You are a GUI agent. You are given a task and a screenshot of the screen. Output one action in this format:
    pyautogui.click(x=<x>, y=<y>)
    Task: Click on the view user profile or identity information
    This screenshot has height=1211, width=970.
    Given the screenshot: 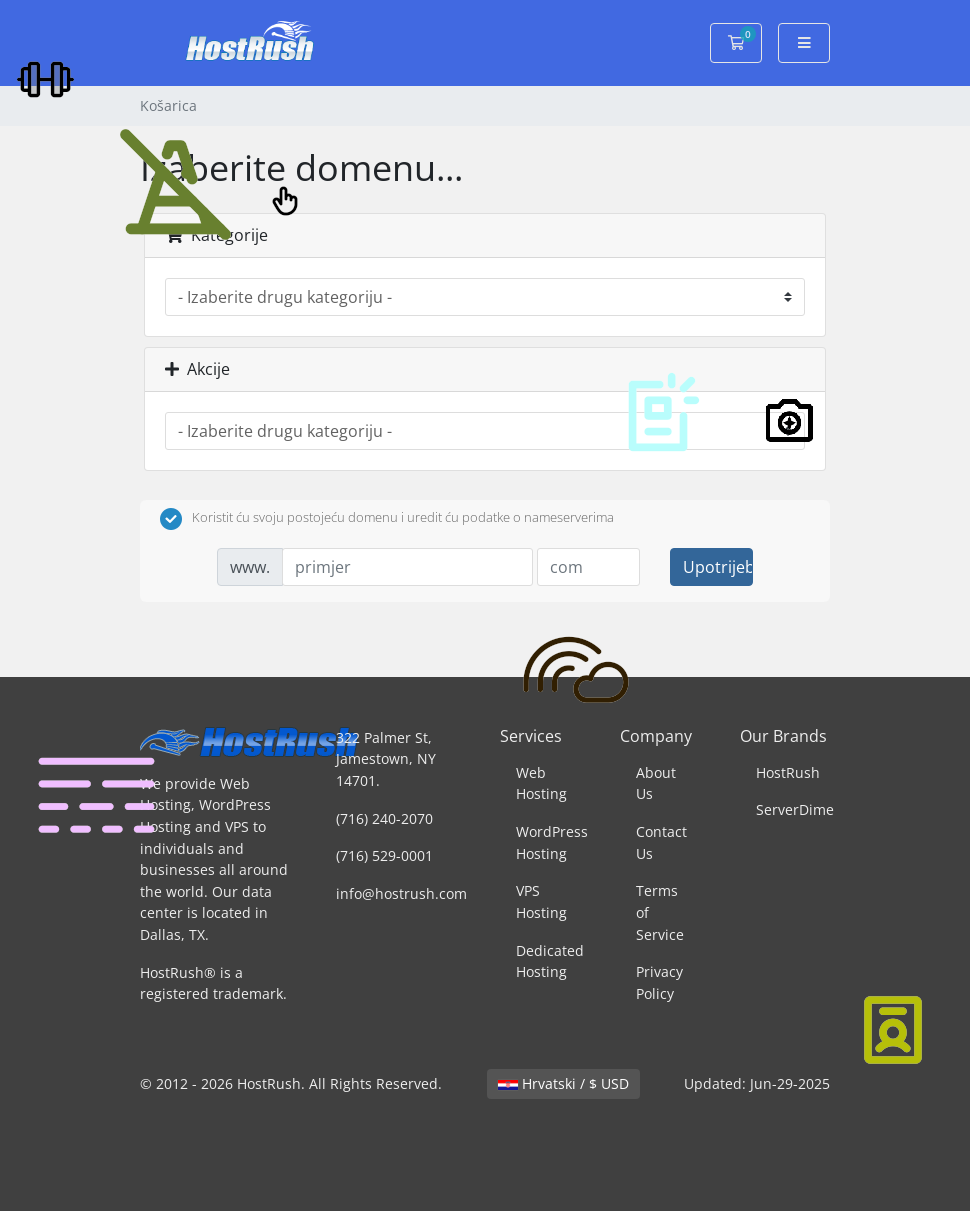 What is the action you would take?
    pyautogui.click(x=893, y=1030)
    